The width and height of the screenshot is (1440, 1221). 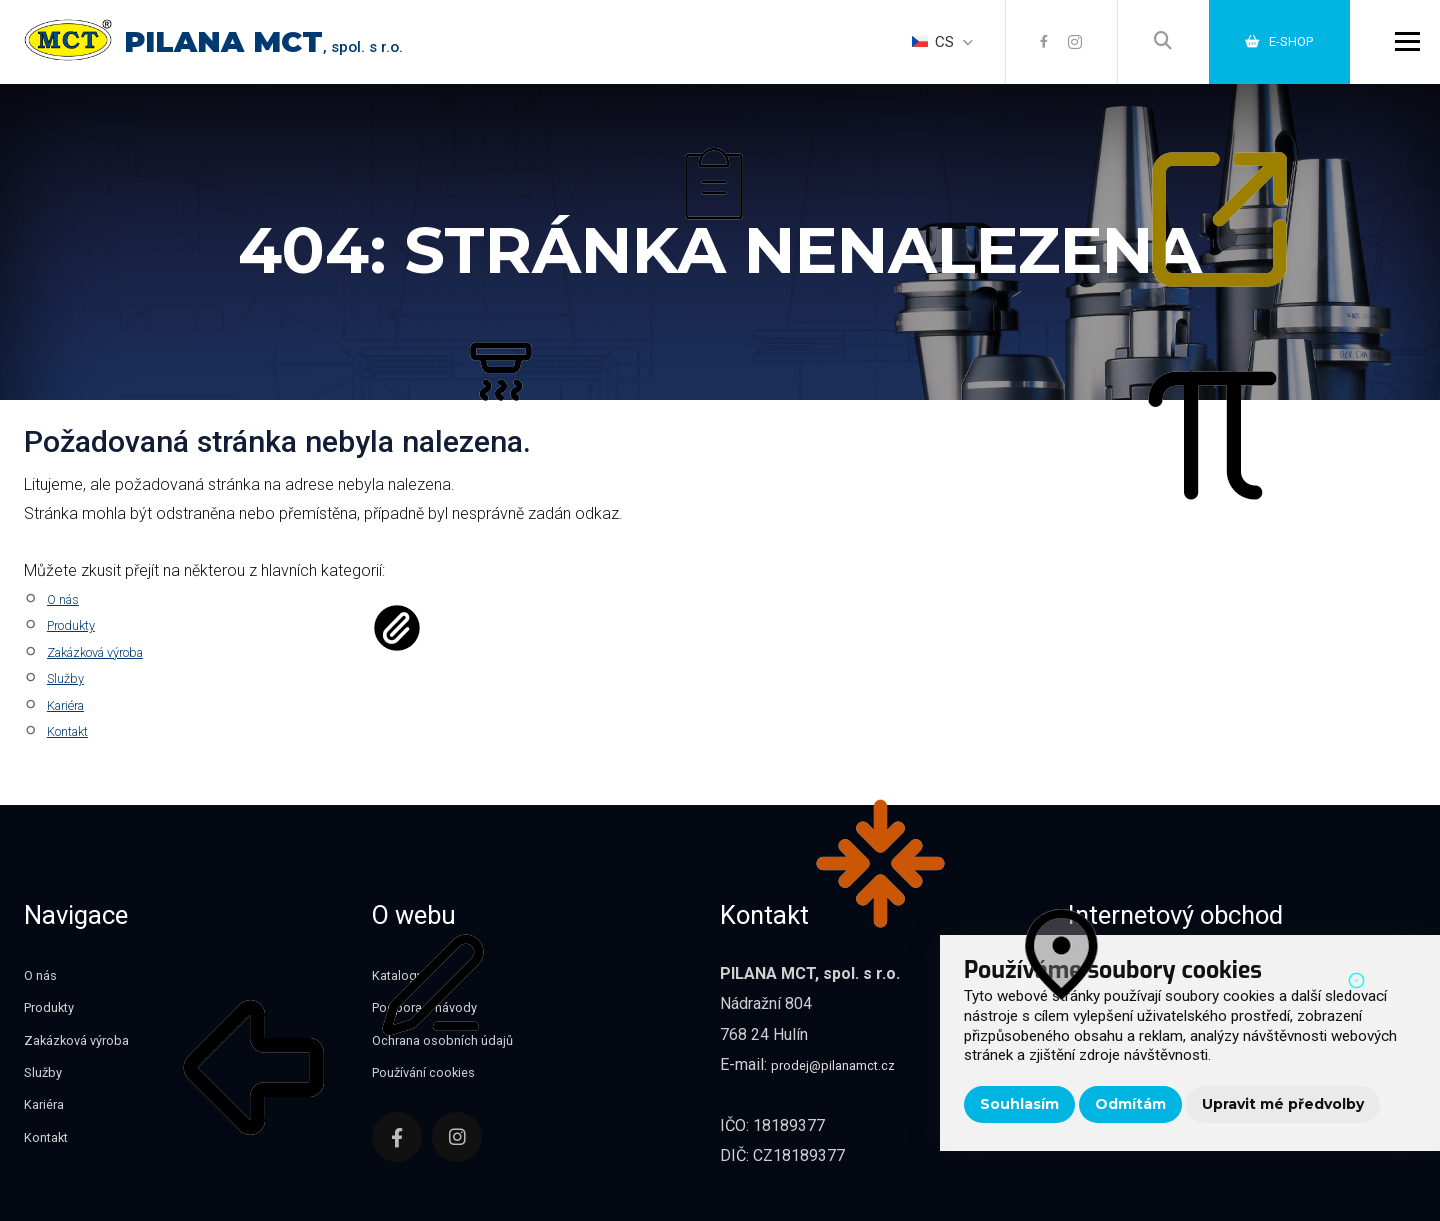 I want to click on go back to the previous screen, so click(x=257, y=1067).